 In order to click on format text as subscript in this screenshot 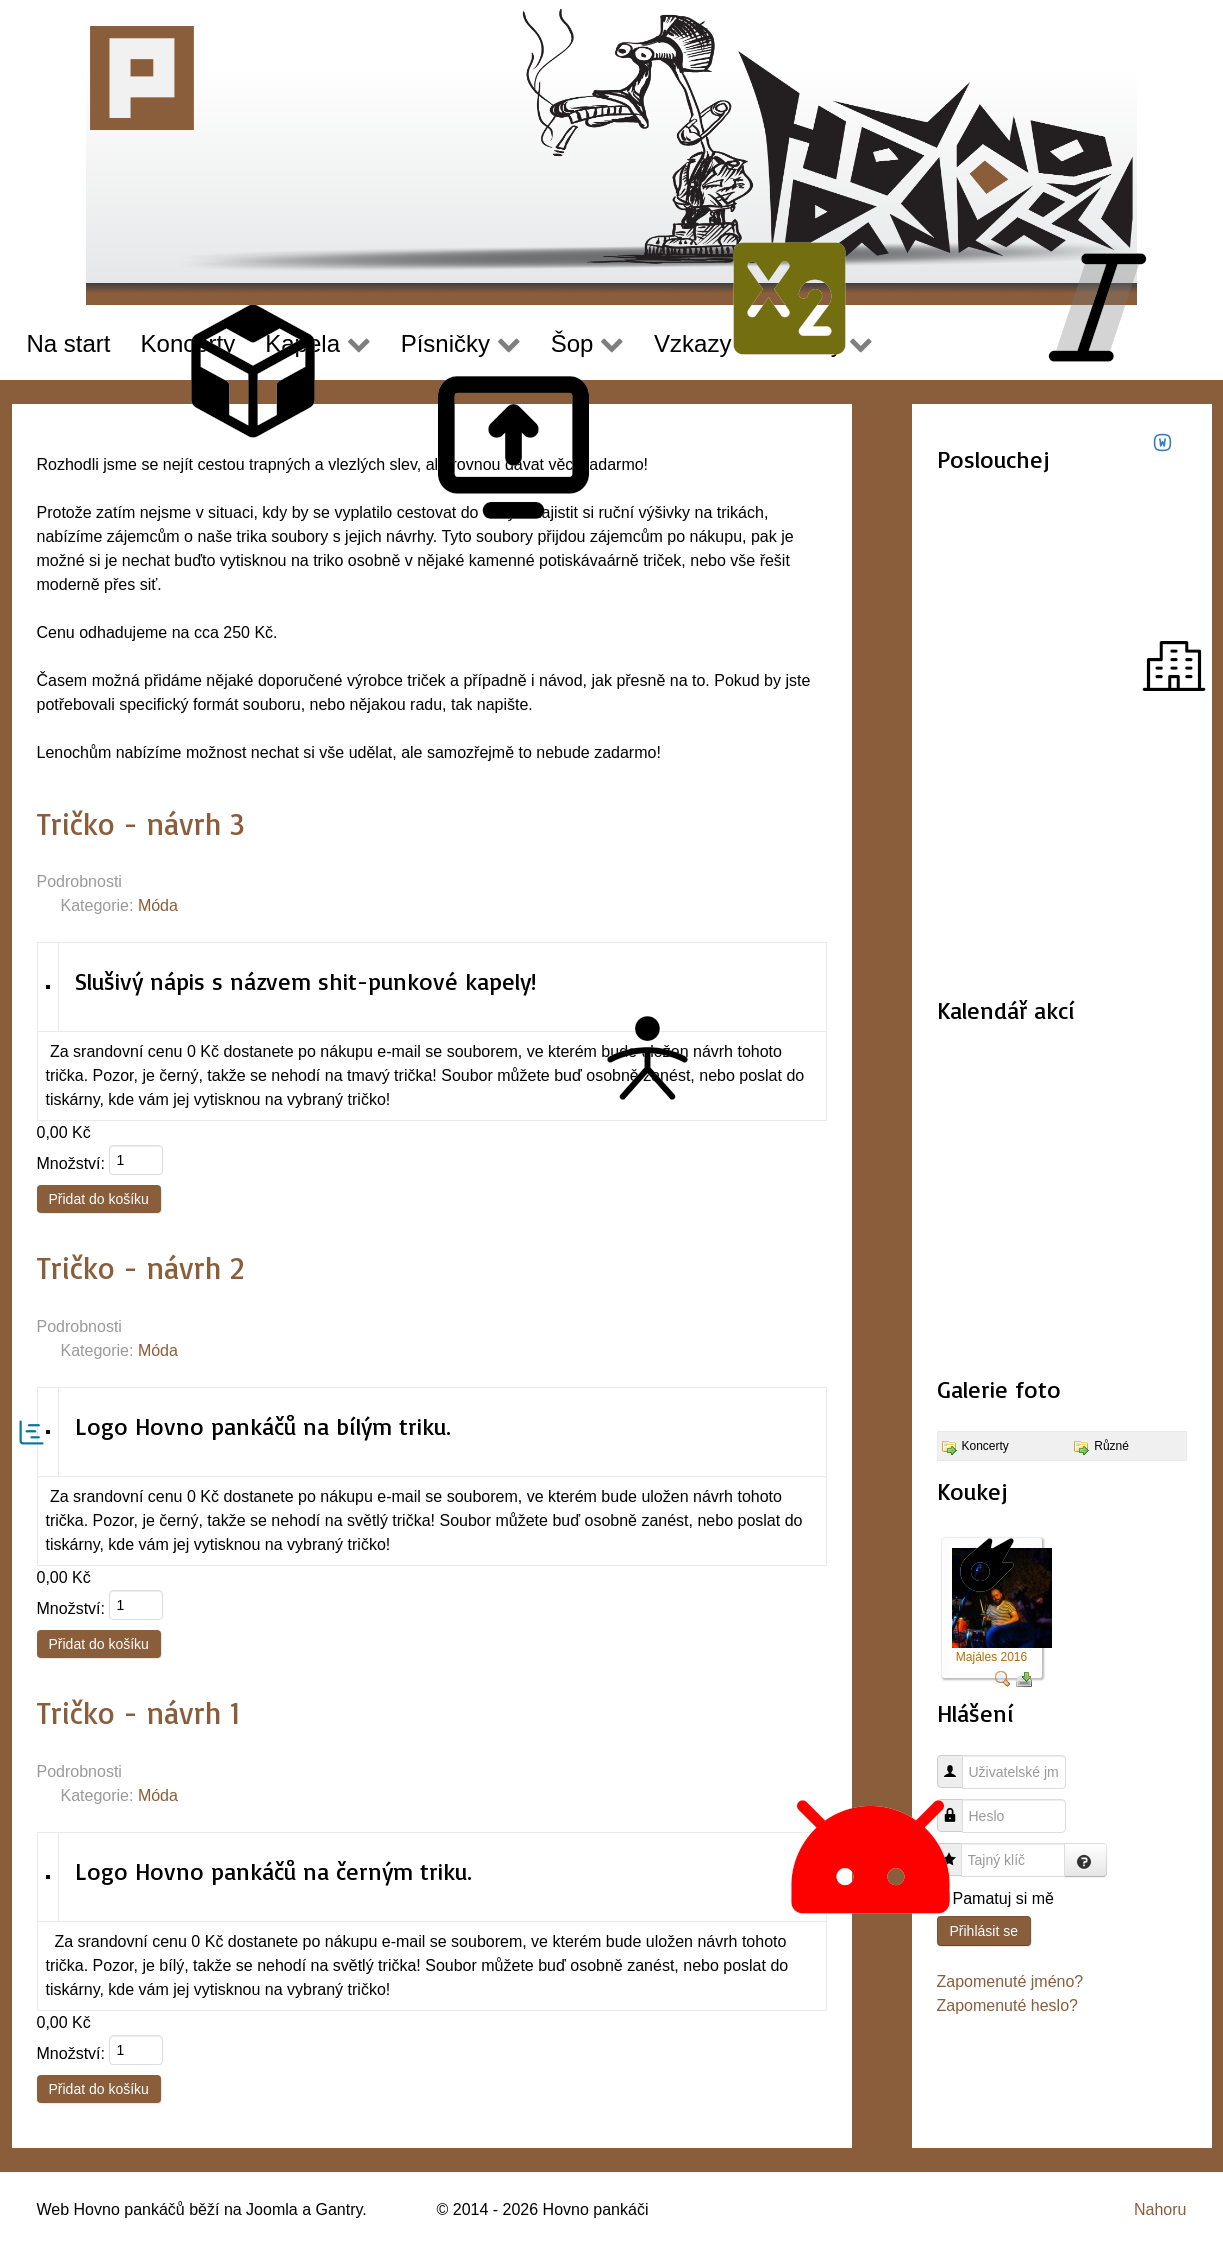, I will do `click(789, 298)`.